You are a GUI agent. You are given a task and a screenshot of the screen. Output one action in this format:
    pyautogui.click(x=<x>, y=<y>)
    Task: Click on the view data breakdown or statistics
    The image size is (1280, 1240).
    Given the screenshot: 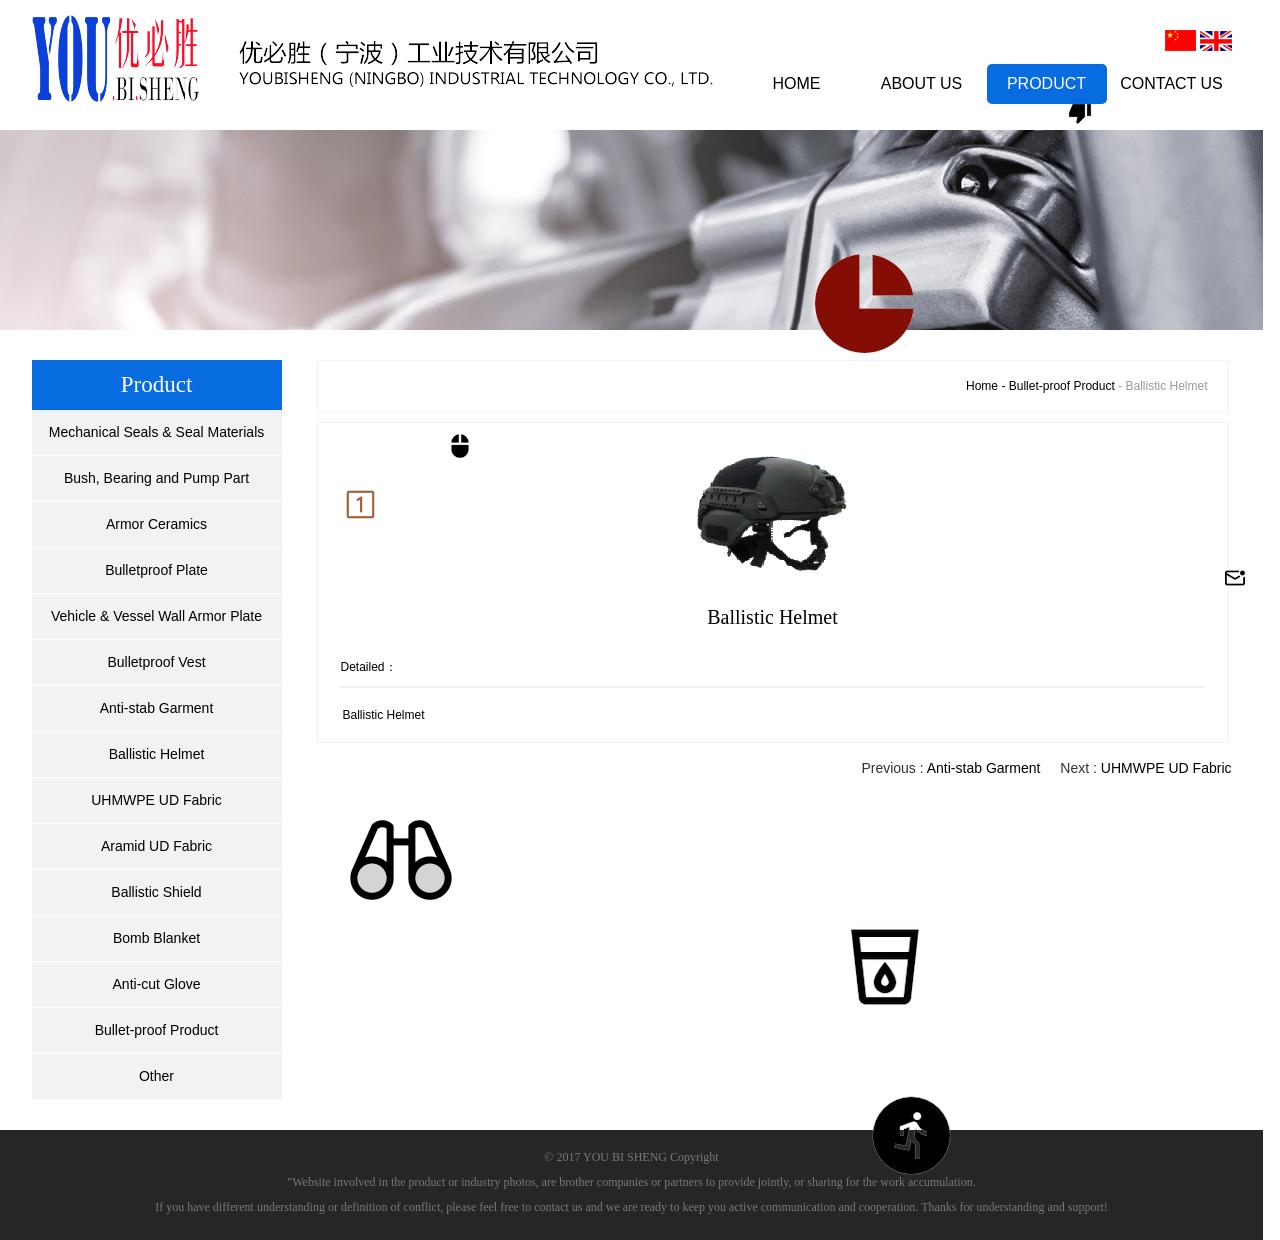 What is the action you would take?
    pyautogui.click(x=864, y=303)
    